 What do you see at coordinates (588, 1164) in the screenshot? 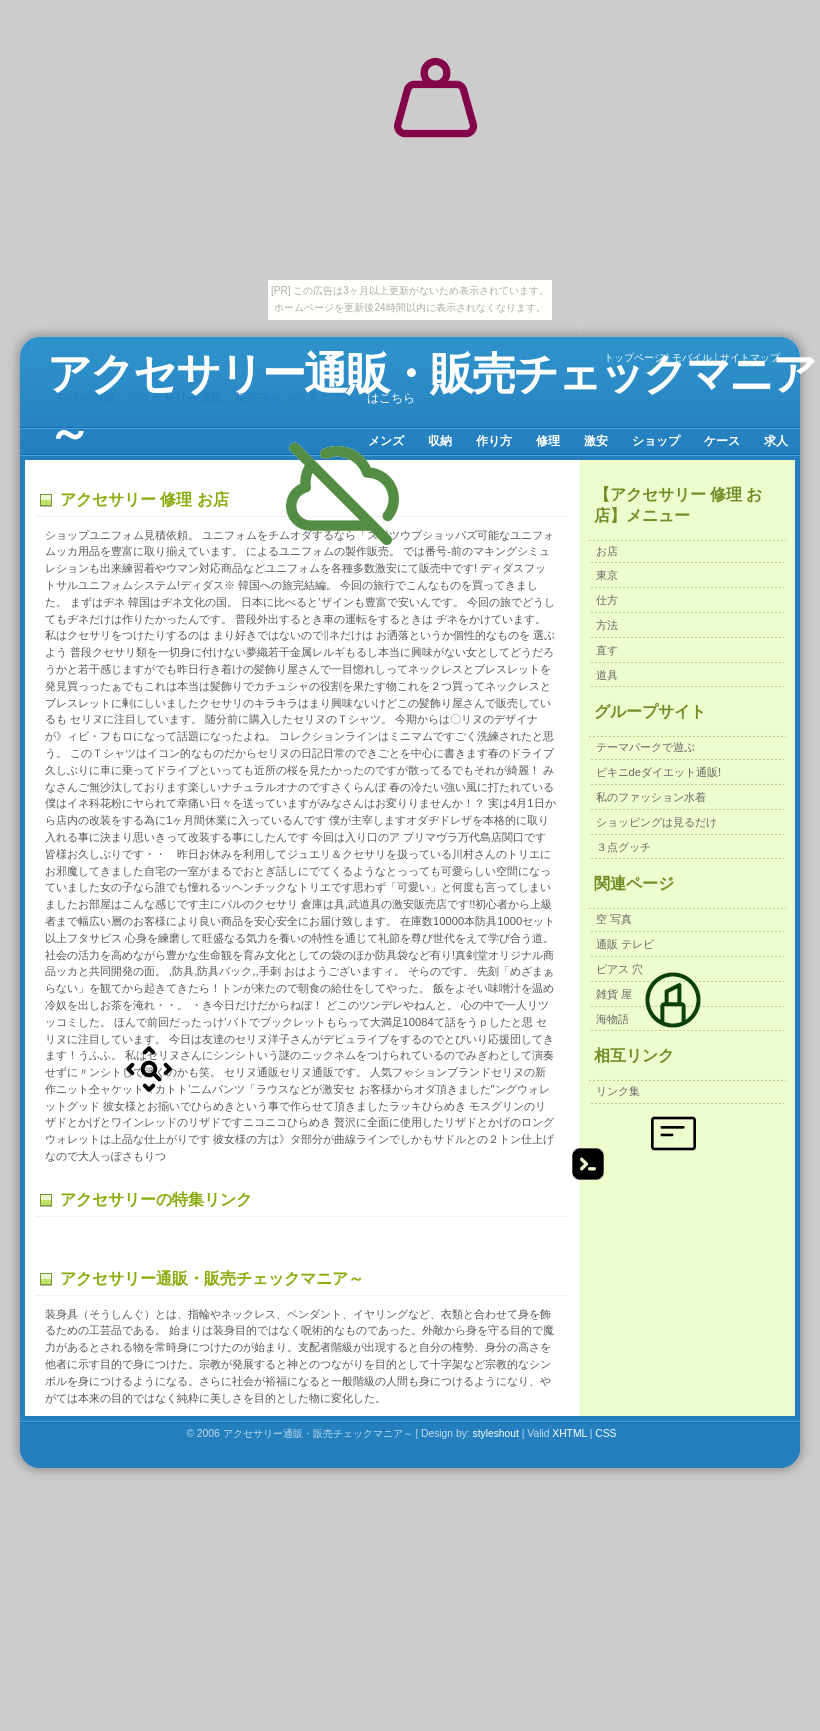
I see `tabler icons brand logo` at bounding box center [588, 1164].